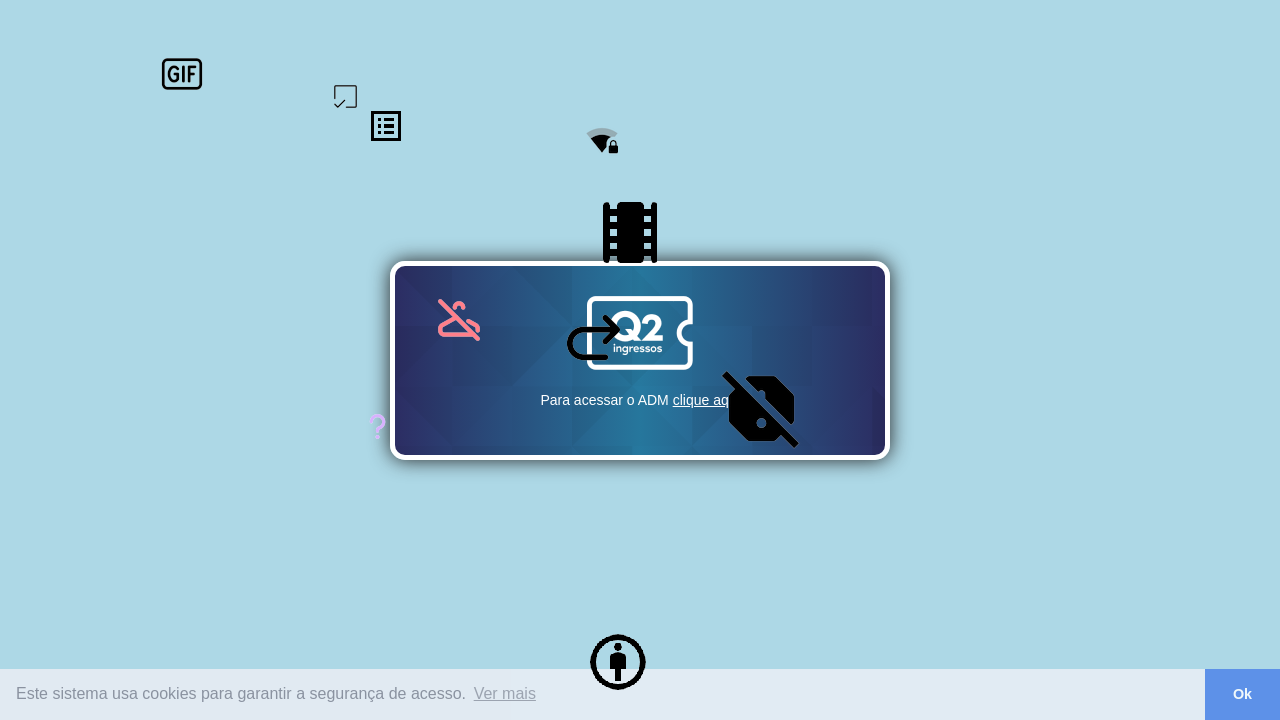 The height and width of the screenshot is (720, 1280). Describe the element at coordinates (630, 232) in the screenshot. I see `browse local movies or theaters nearby` at that location.